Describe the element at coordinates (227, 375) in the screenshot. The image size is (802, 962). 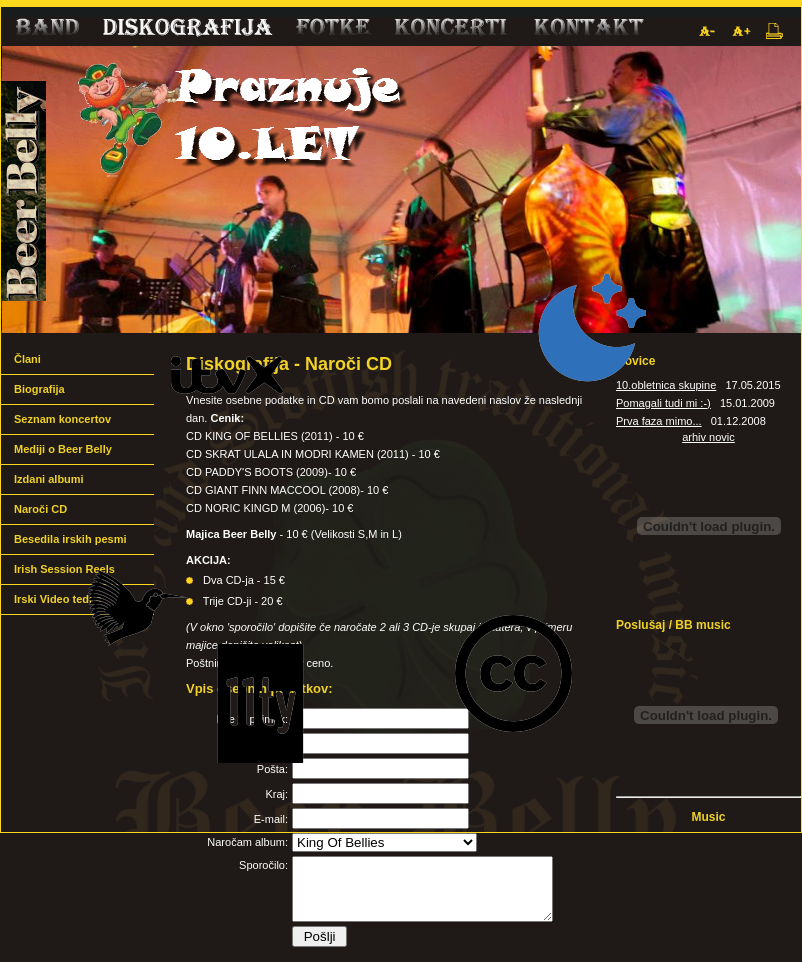
I see `open the ITVX streaming app` at that location.